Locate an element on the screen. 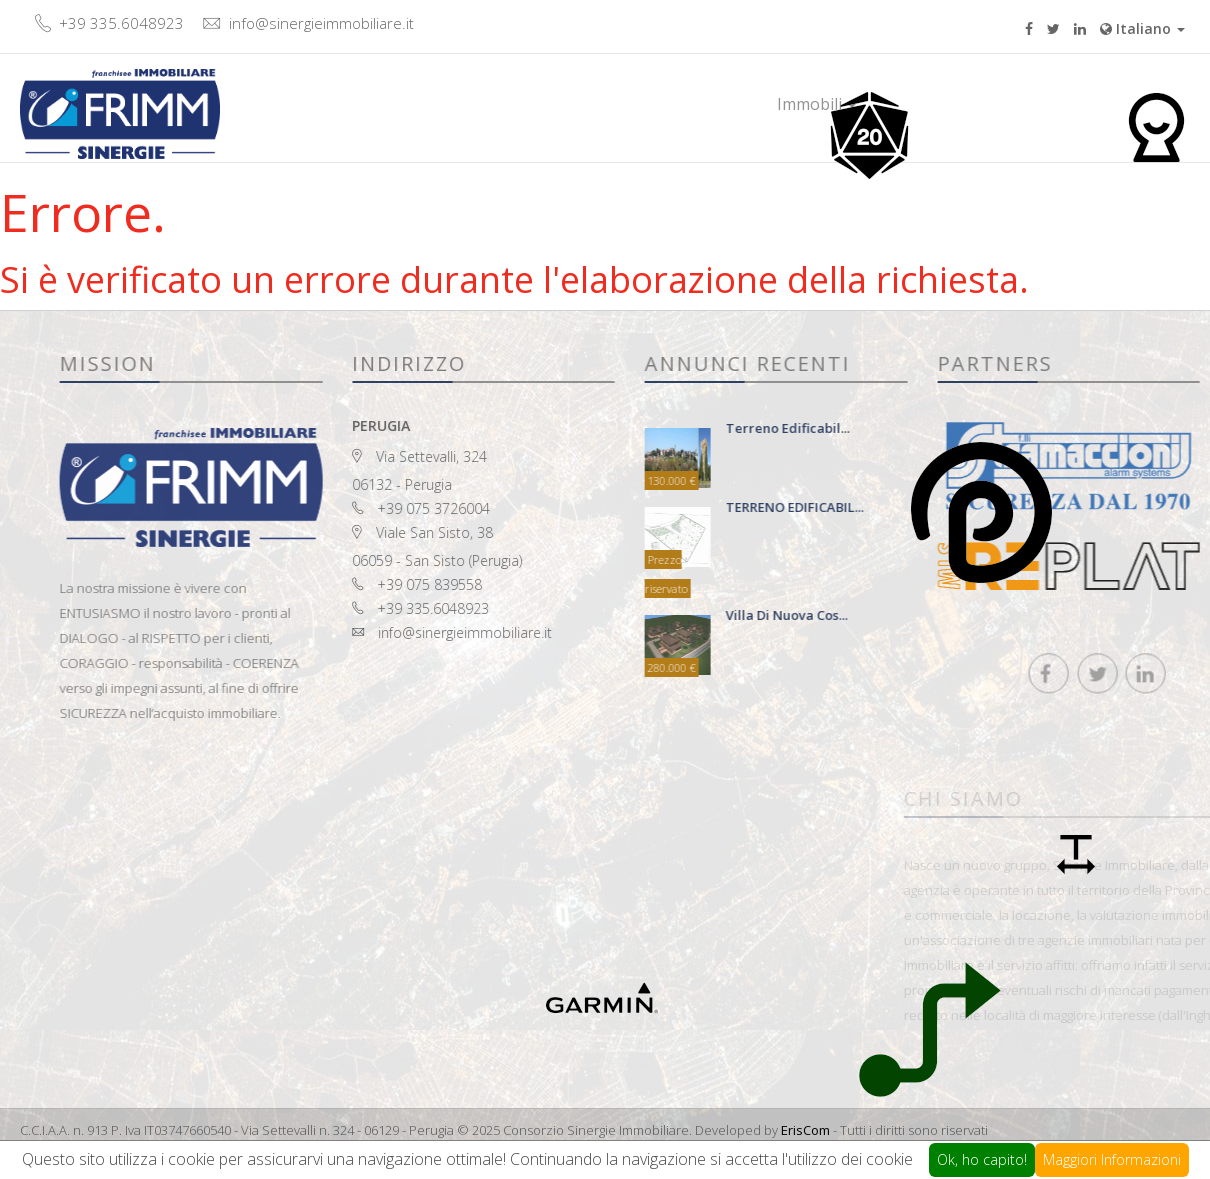 This screenshot has width=1210, height=1179. garmin app or service branding is located at coordinates (602, 998).